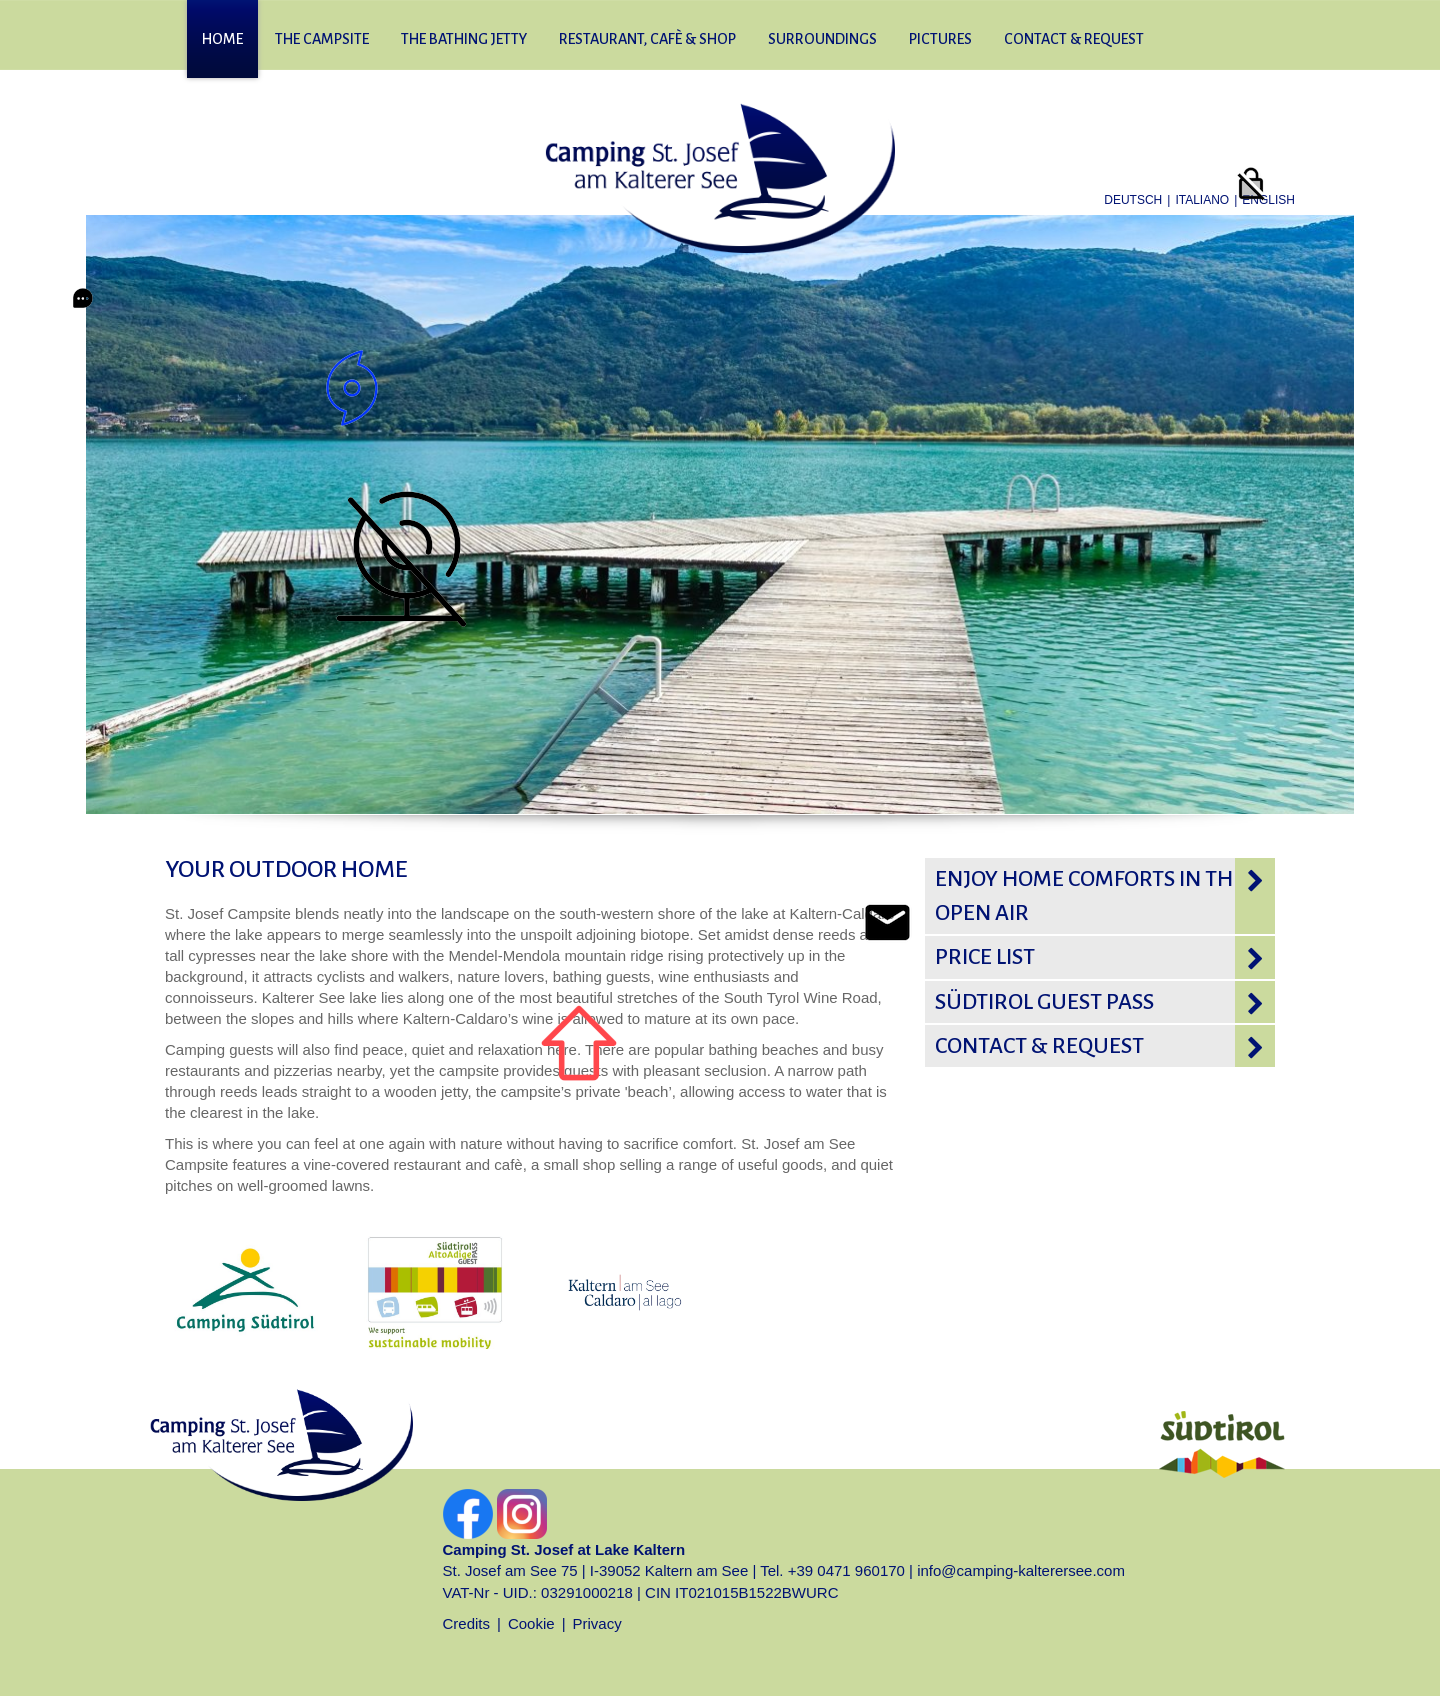 This screenshot has height=1696, width=1440. Describe the element at coordinates (407, 562) in the screenshot. I see `webcam is disabled or turned off` at that location.